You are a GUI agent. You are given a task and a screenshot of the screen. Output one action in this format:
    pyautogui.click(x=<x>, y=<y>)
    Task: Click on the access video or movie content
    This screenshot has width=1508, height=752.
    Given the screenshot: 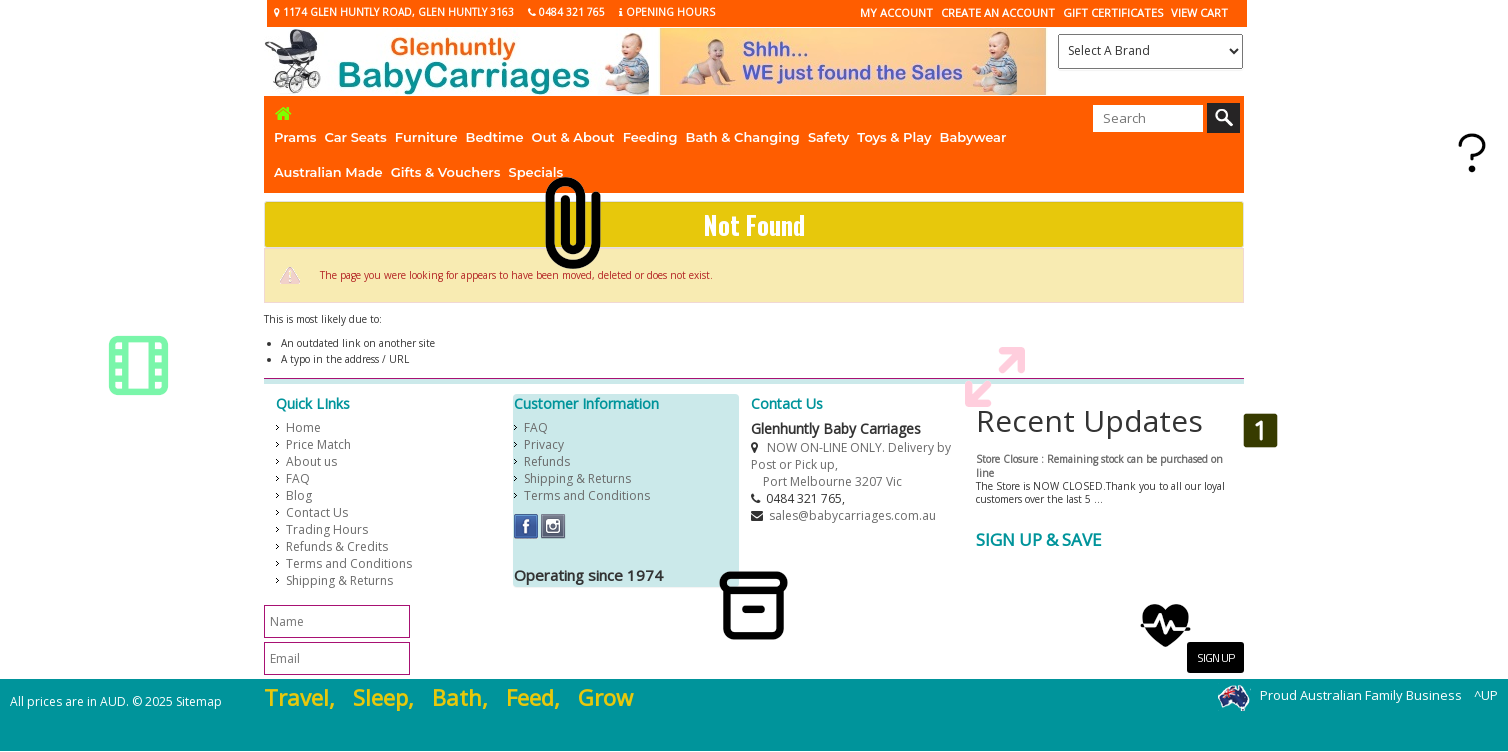 What is the action you would take?
    pyautogui.click(x=138, y=365)
    